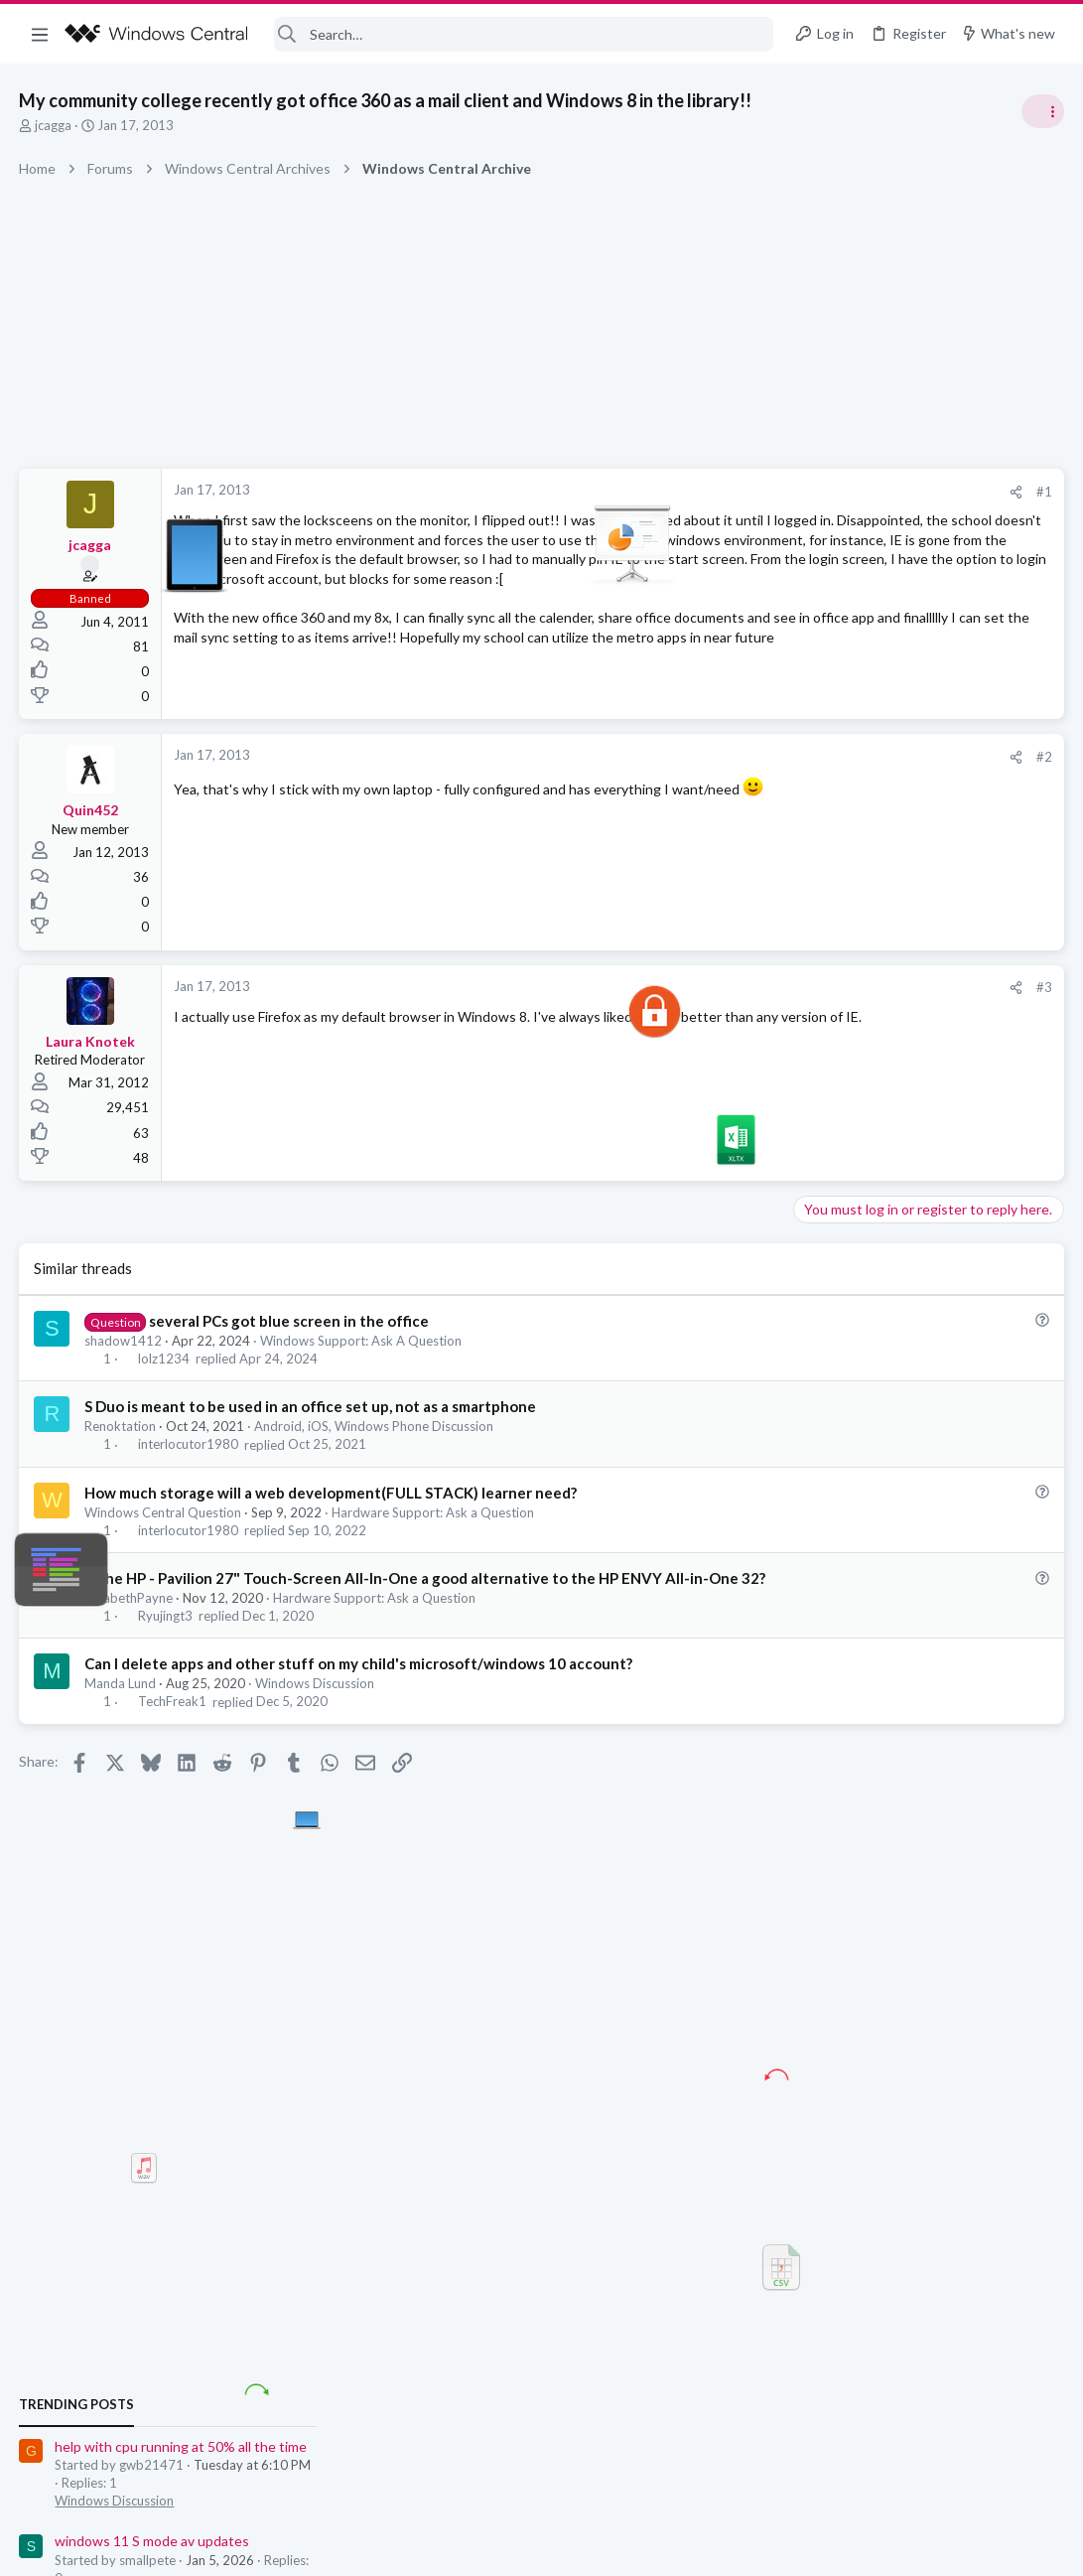  What do you see at coordinates (777, 2075) in the screenshot?
I see `undo the last action` at bounding box center [777, 2075].